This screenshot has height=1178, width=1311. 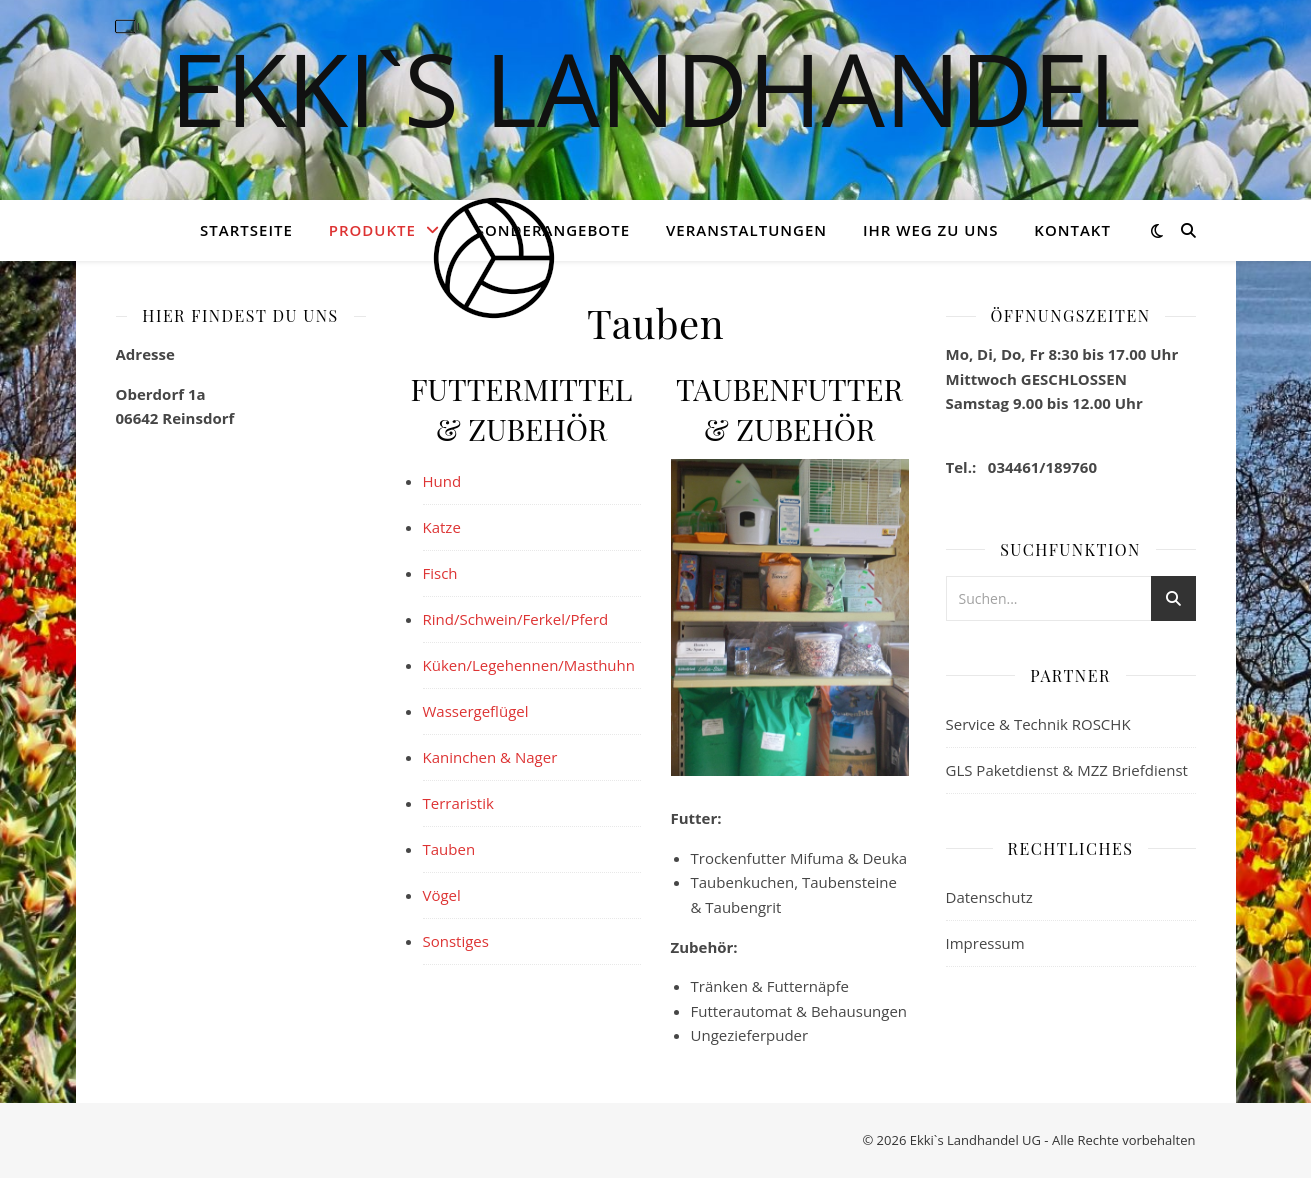 I want to click on volleyball sport category or activity, so click(x=494, y=258).